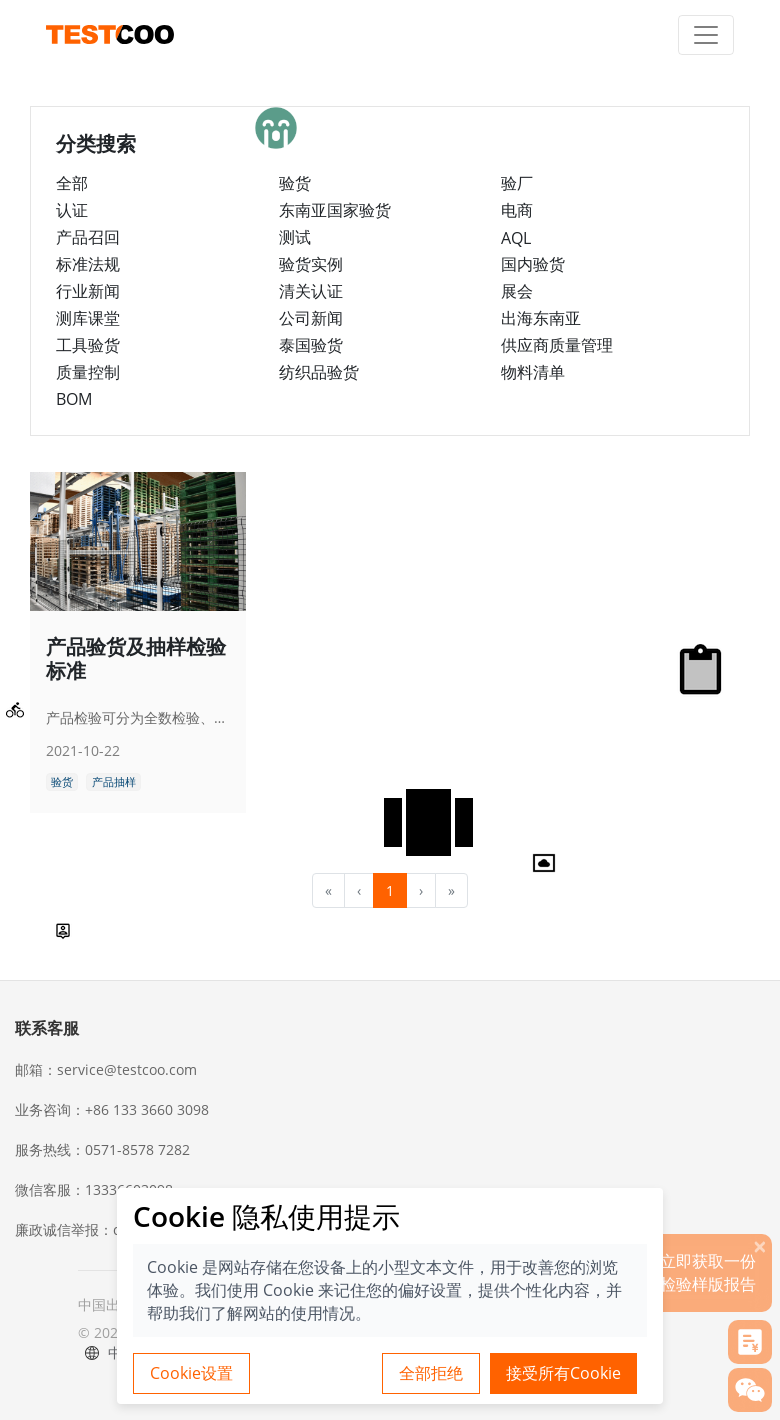  What do you see at coordinates (428, 824) in the screenshot?
I see `view content in carousel mode` at bounding box center [428, 824].